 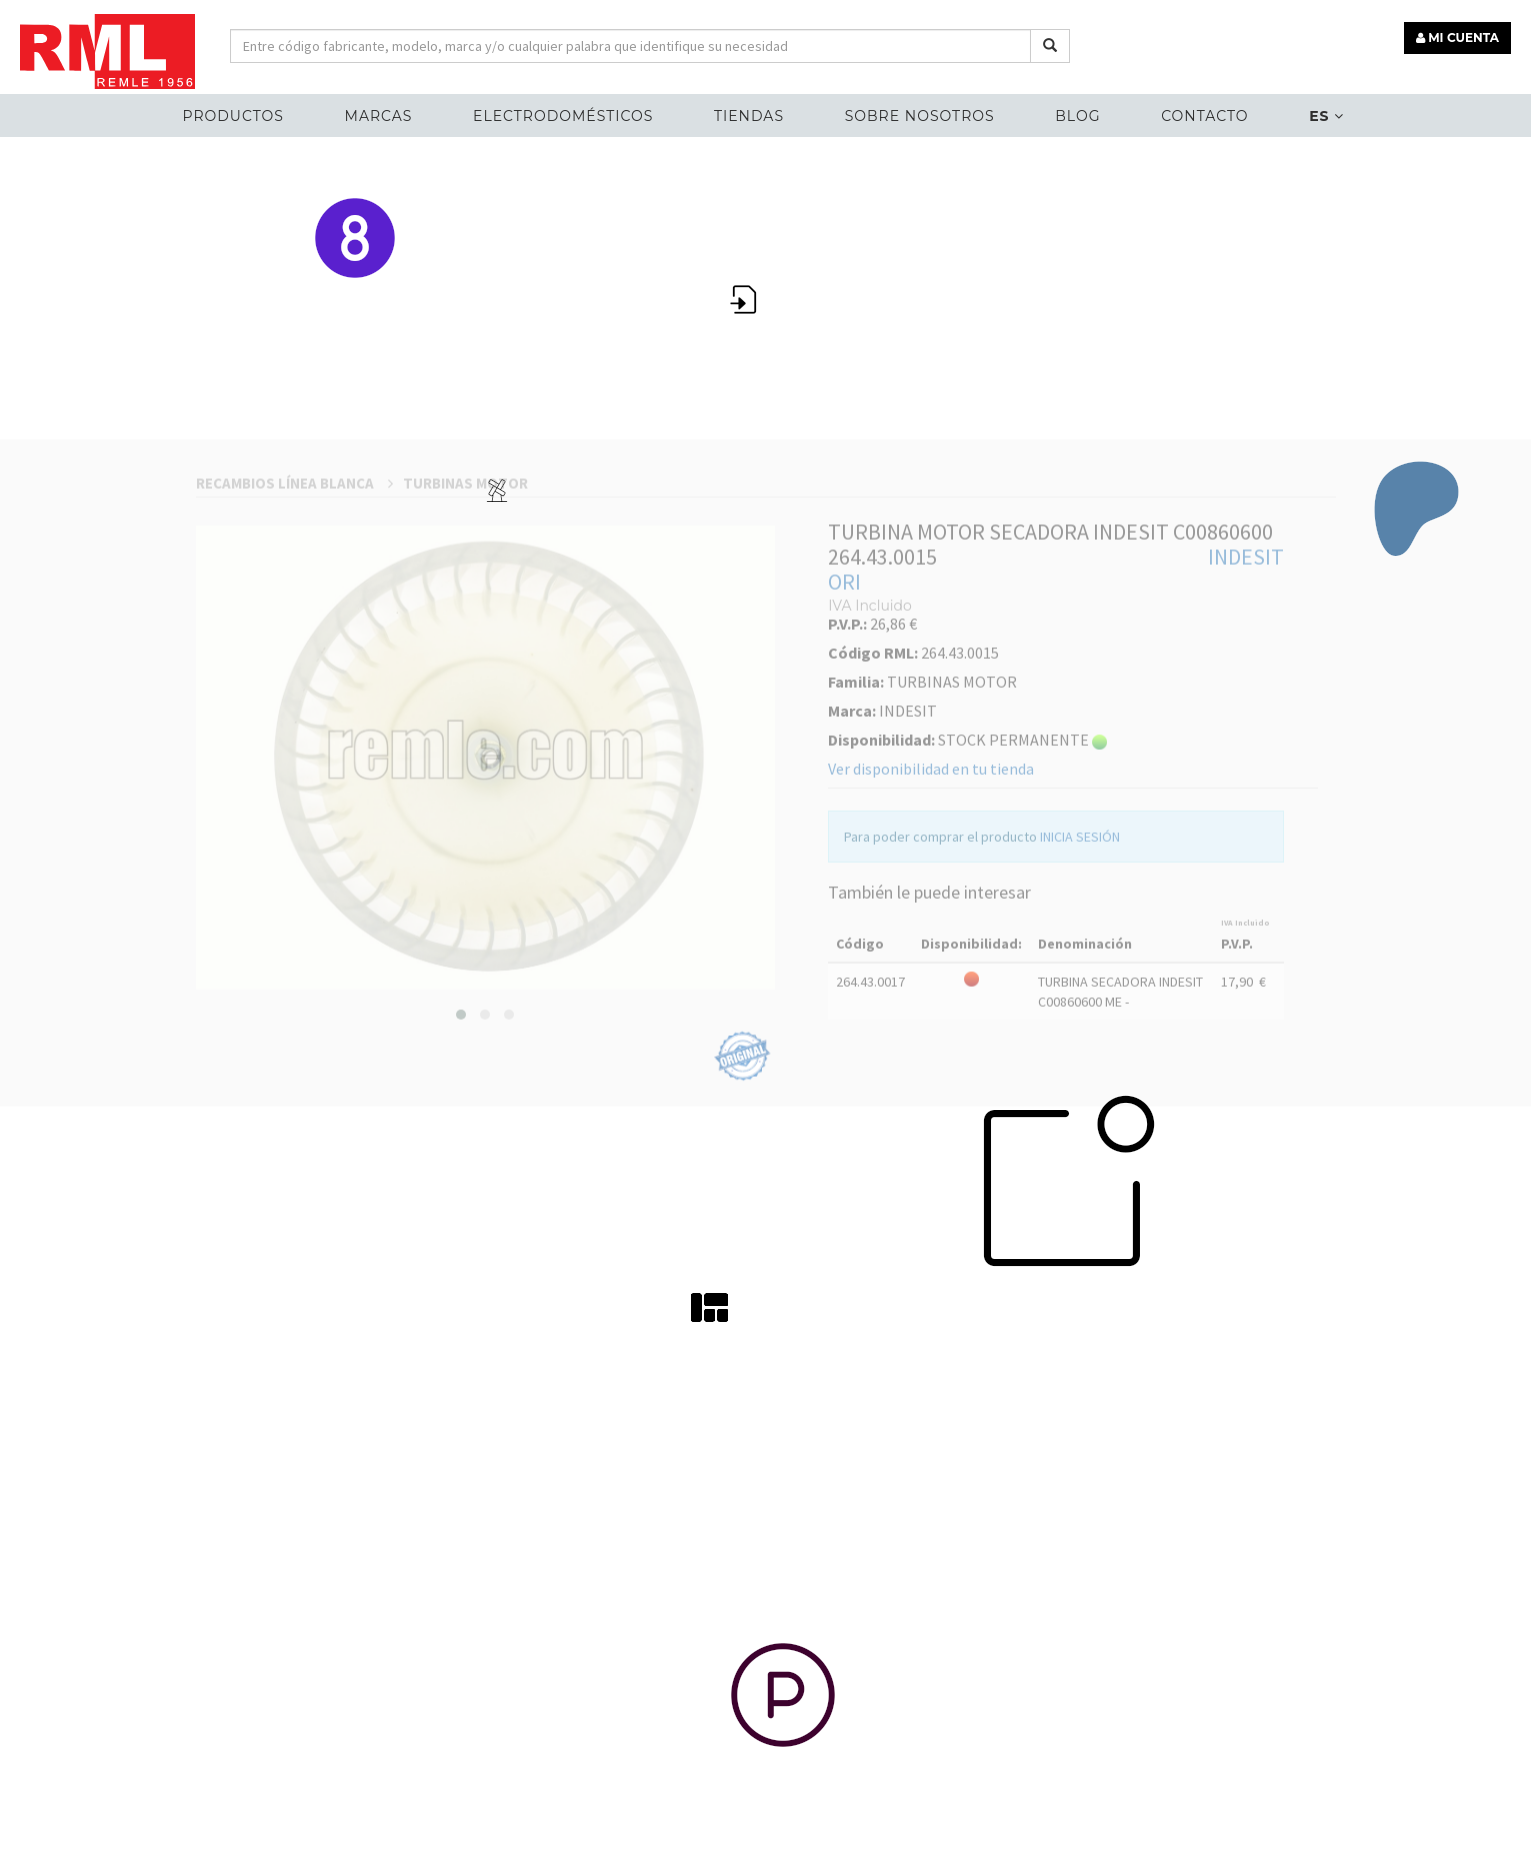 What do you see at coordinates (497, 491) in the screenshot?
I see `access wind energy or renewable power settings` at bounding box center [497, 491].